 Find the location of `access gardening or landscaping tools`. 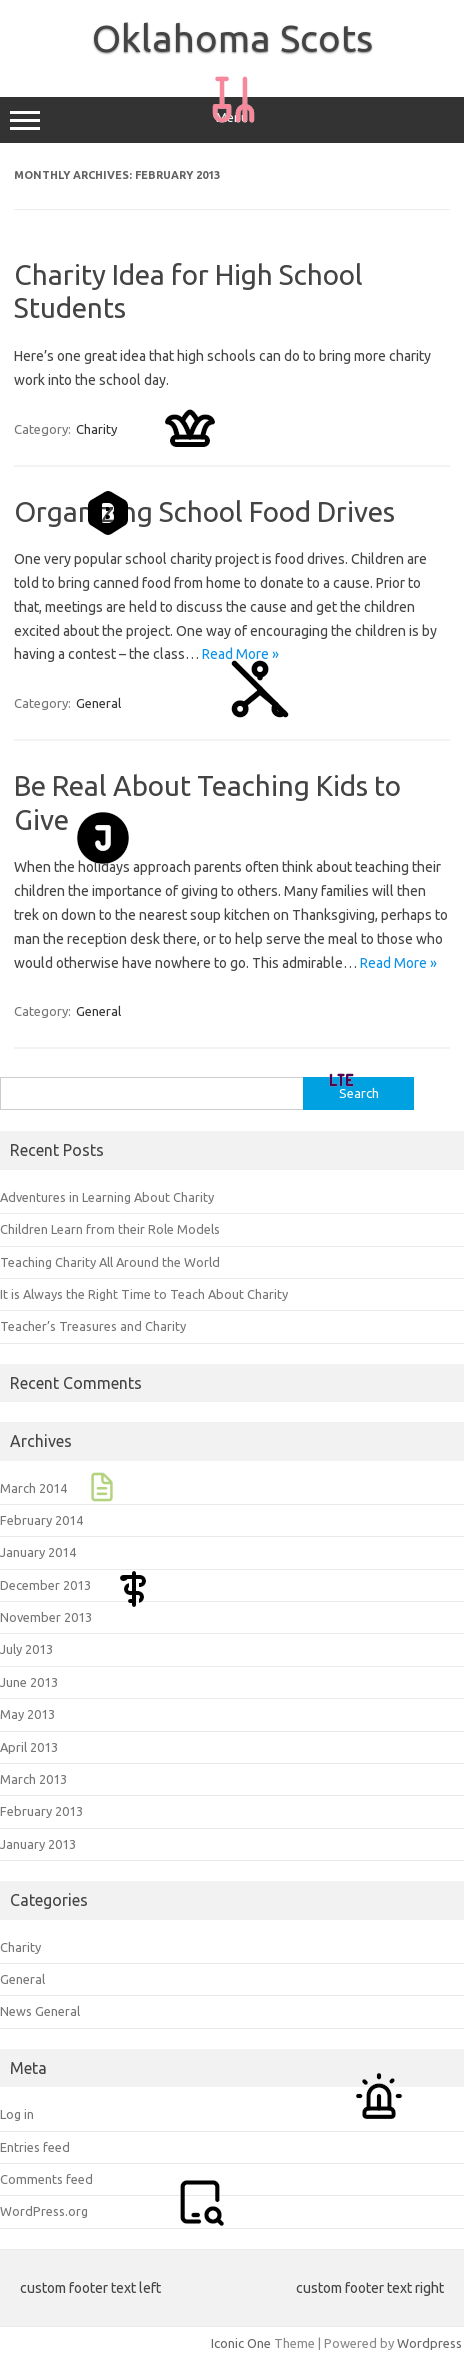

access gardening or landscaping tools is located at coordinates (233, 99).